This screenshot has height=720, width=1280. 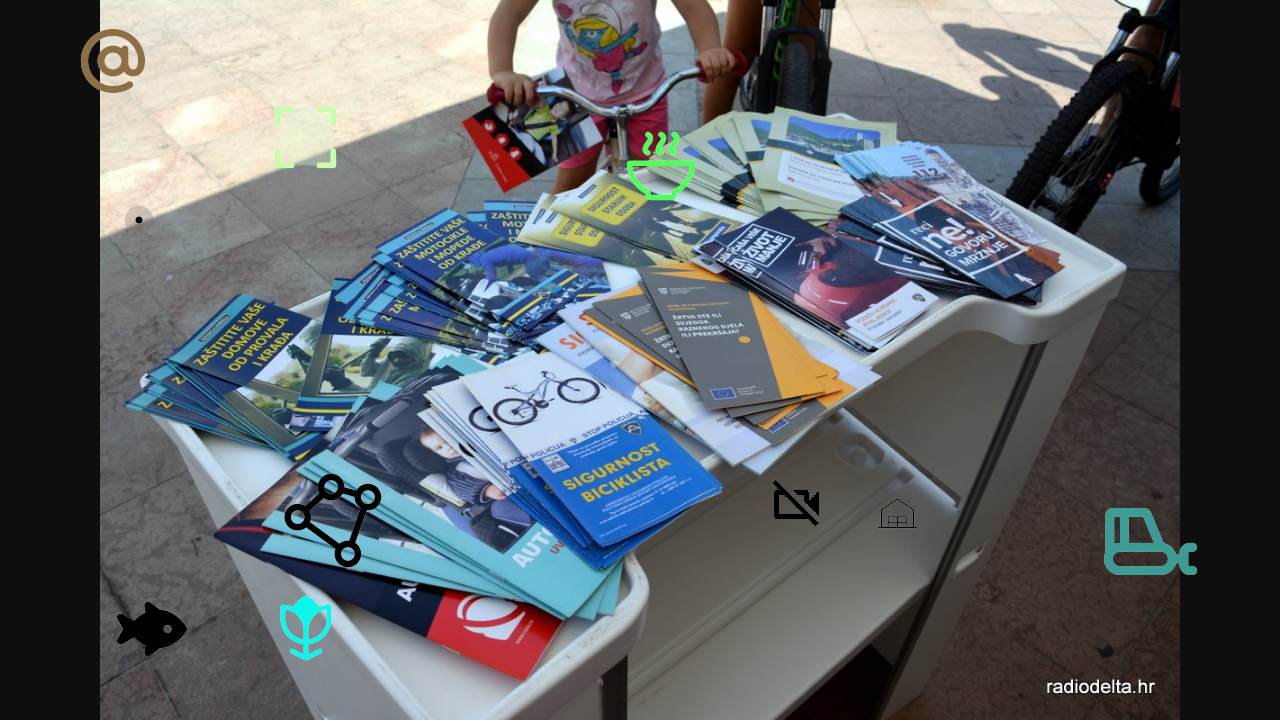 I want to click on enter an email address, so click(x=113, y=61).